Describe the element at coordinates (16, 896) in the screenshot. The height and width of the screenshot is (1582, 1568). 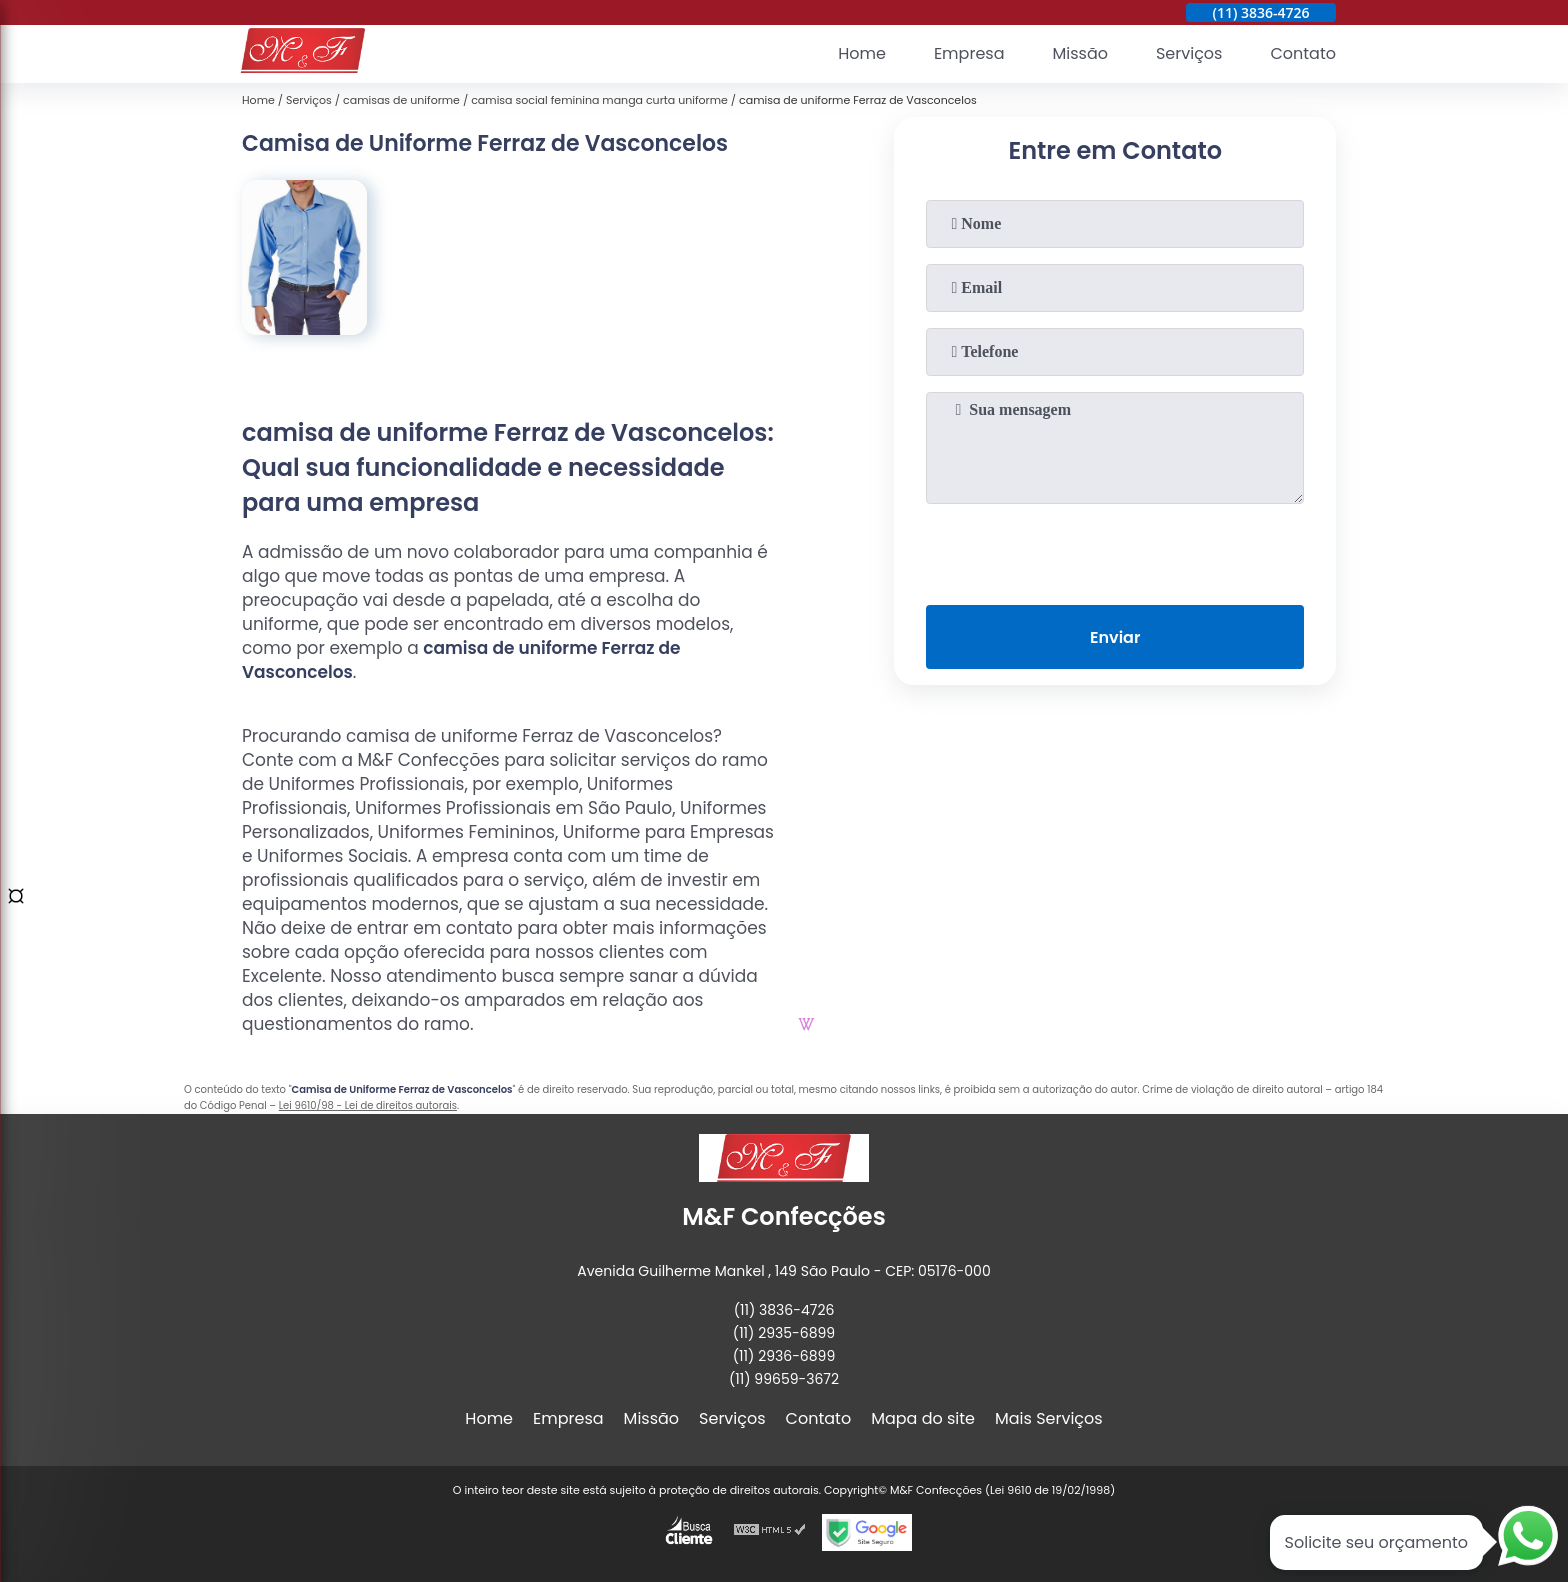
I see `view currency or monetary settings` at that location.